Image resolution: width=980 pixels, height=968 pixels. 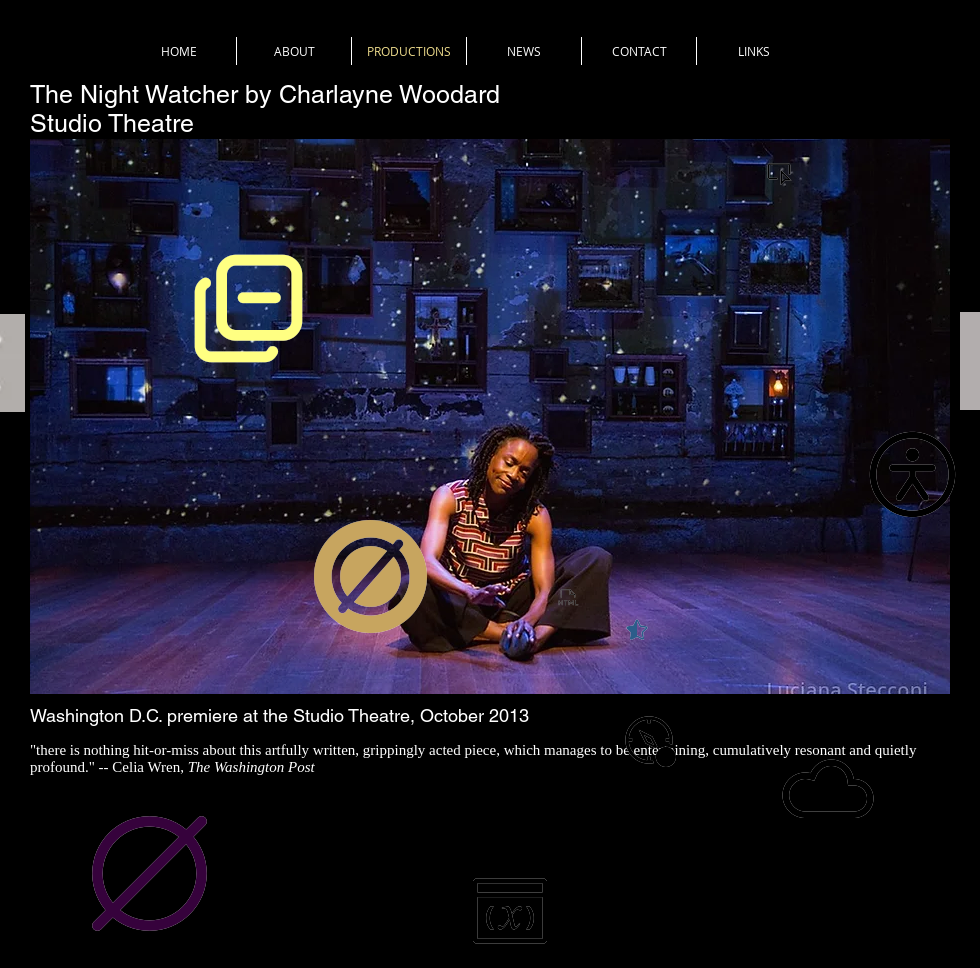 I want to click on view grouped variables in debug panel, so click(x=510, y=911).